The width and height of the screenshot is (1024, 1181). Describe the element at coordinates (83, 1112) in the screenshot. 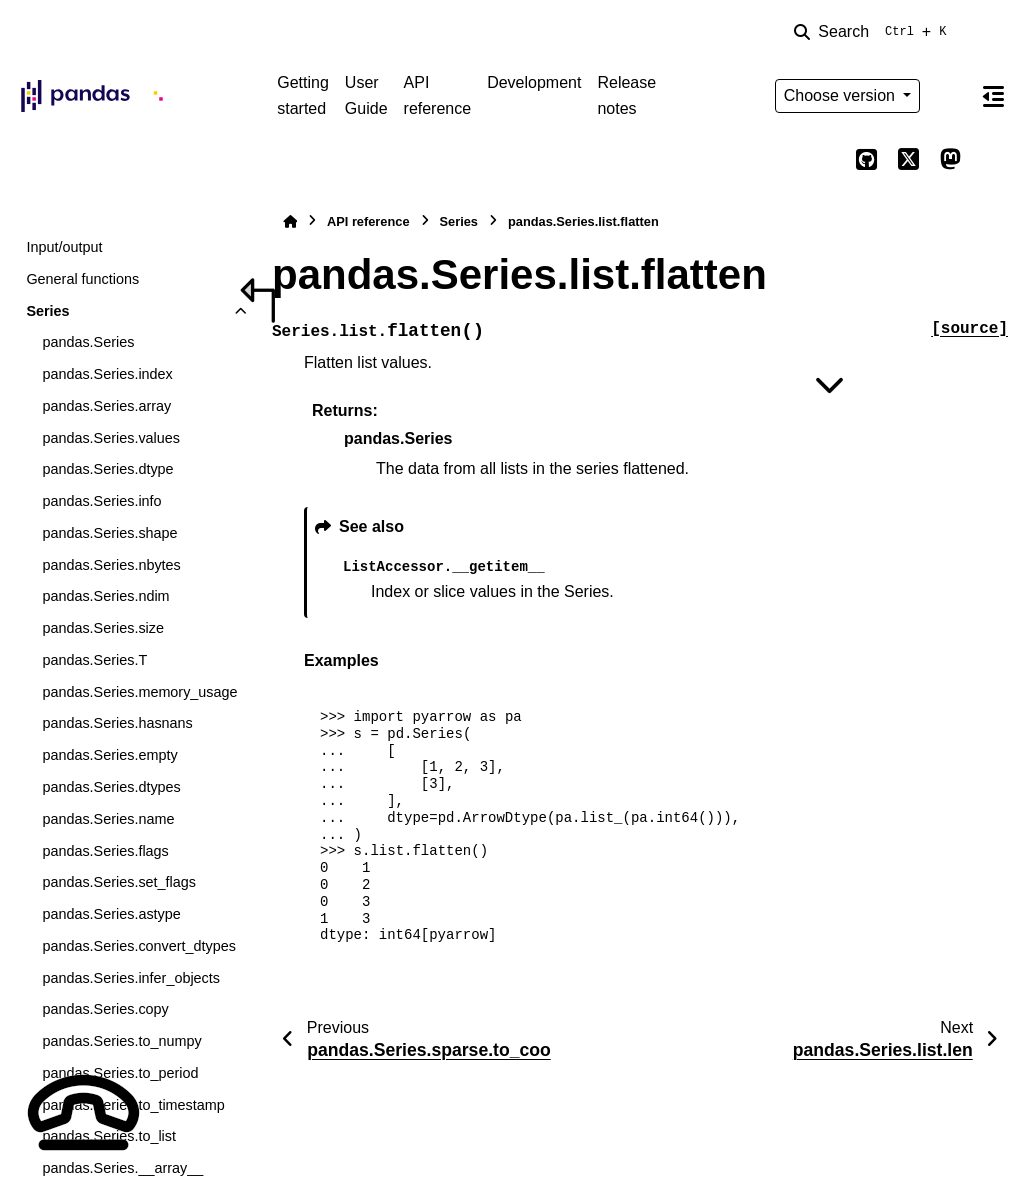

I see `end the current phone call` at that location.